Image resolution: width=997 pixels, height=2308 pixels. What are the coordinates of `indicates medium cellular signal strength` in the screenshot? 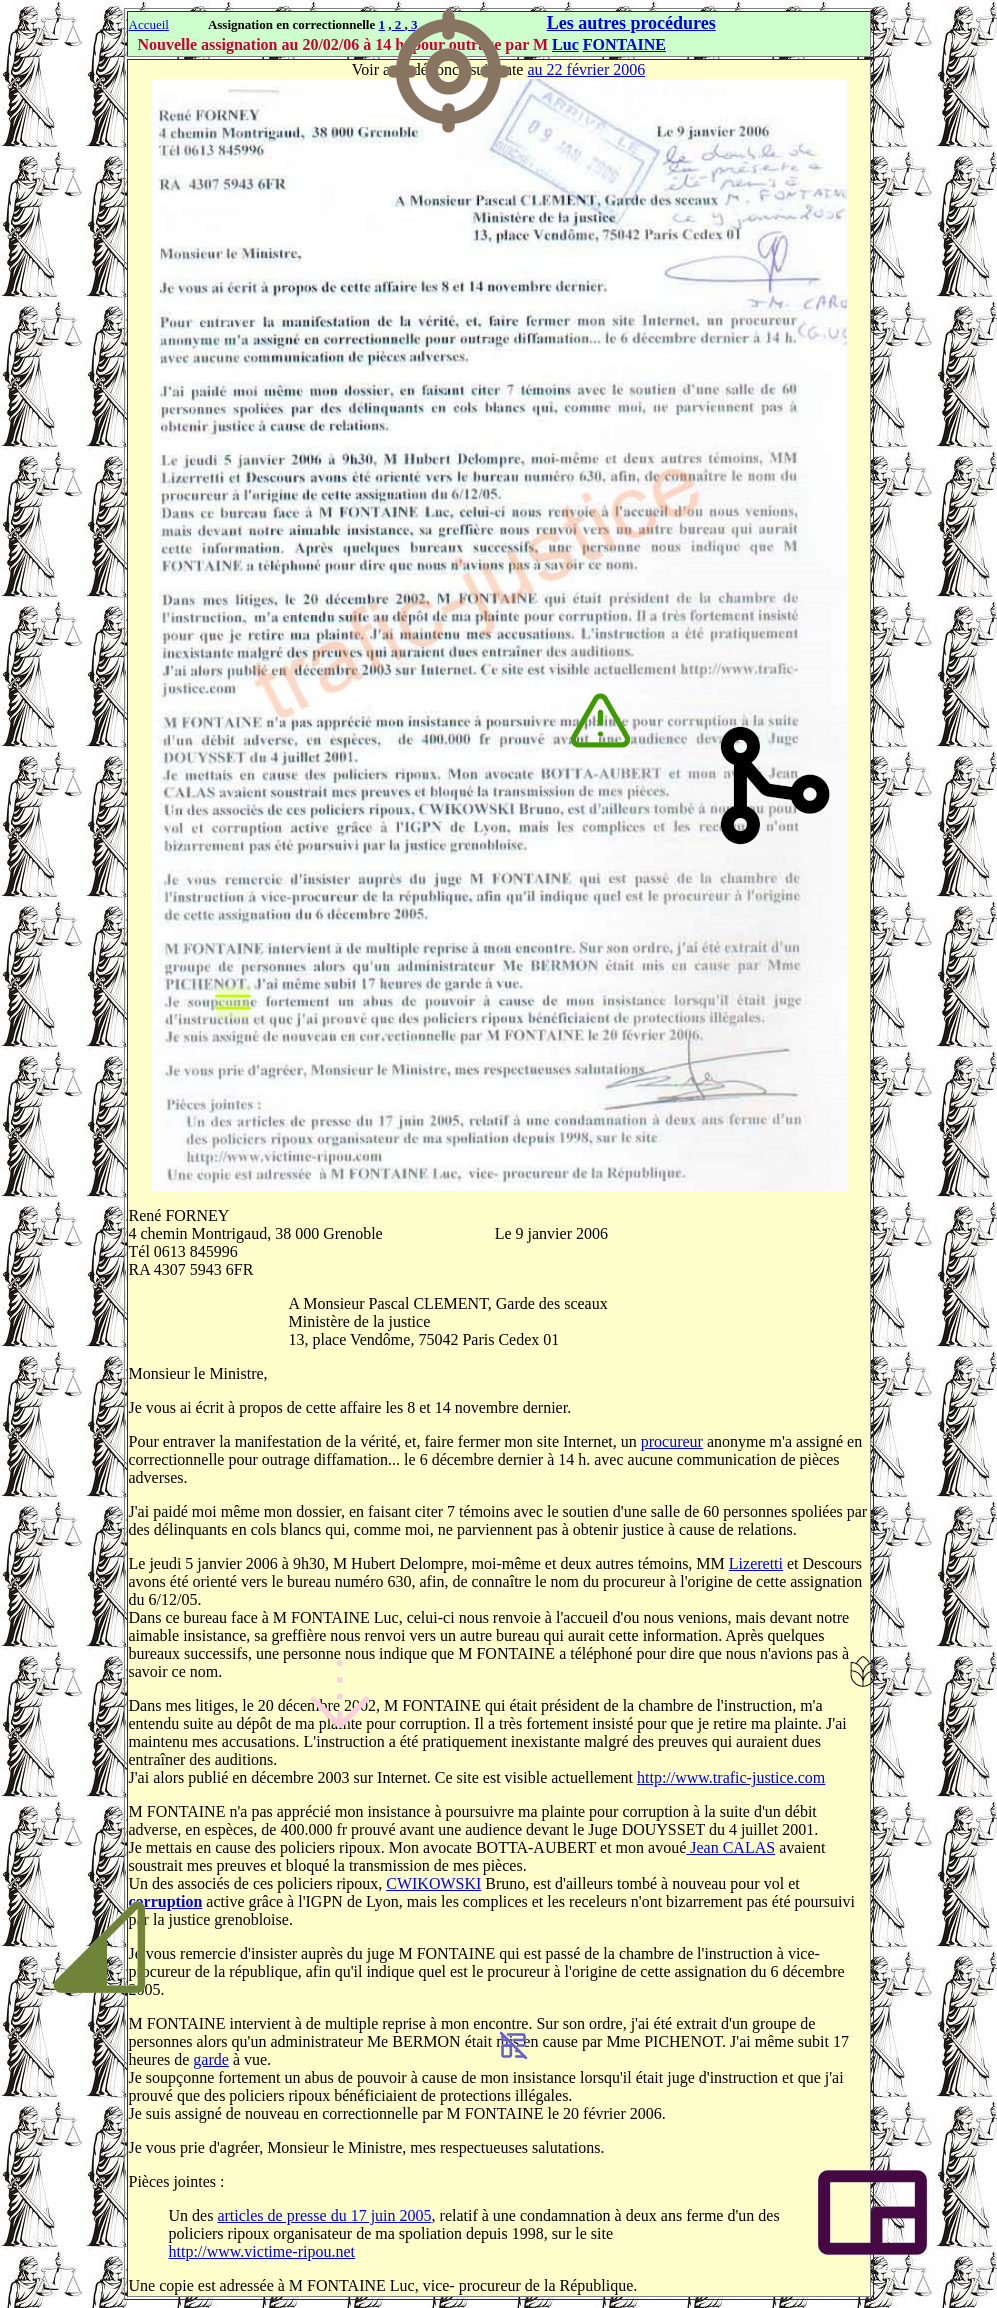 It's located at (107, 1951).